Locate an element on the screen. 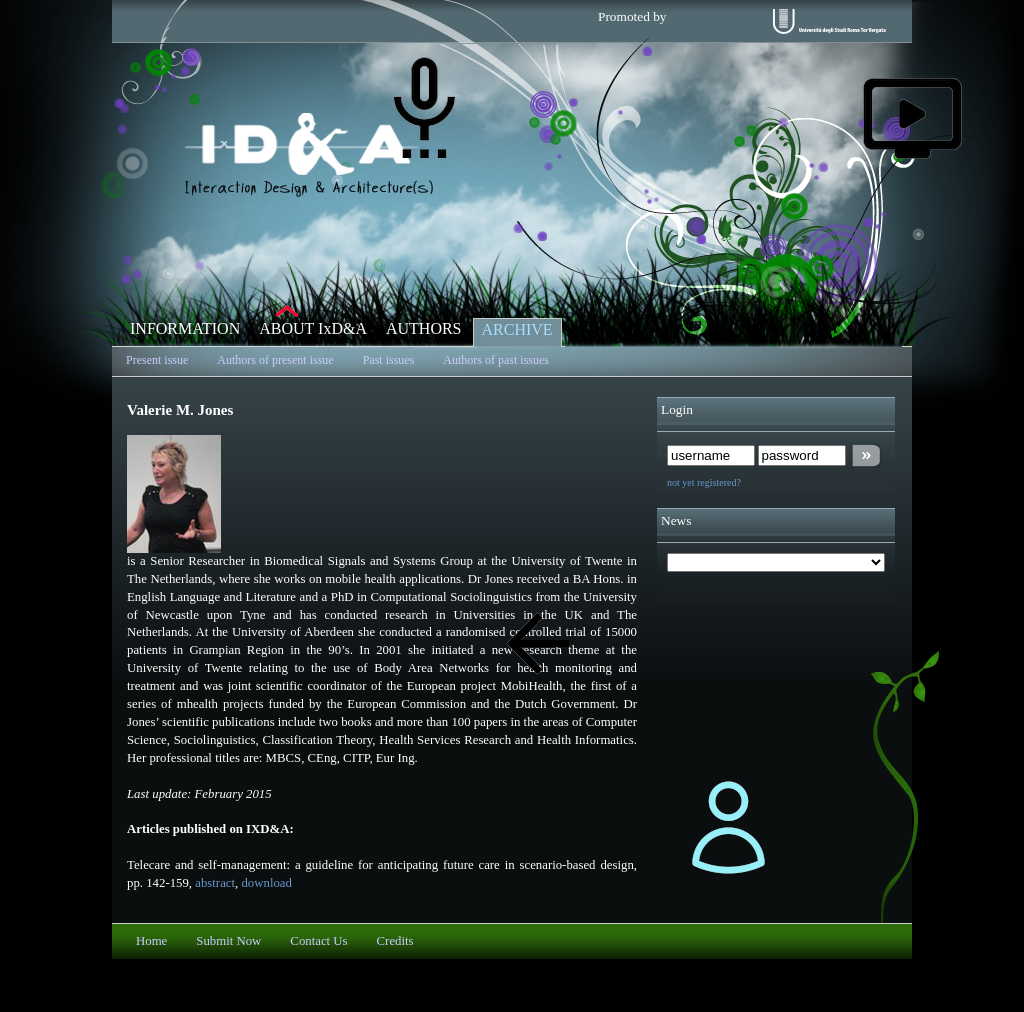 The image size is (1024, 1012). access voice input settings is located at coordinates (424, 105).